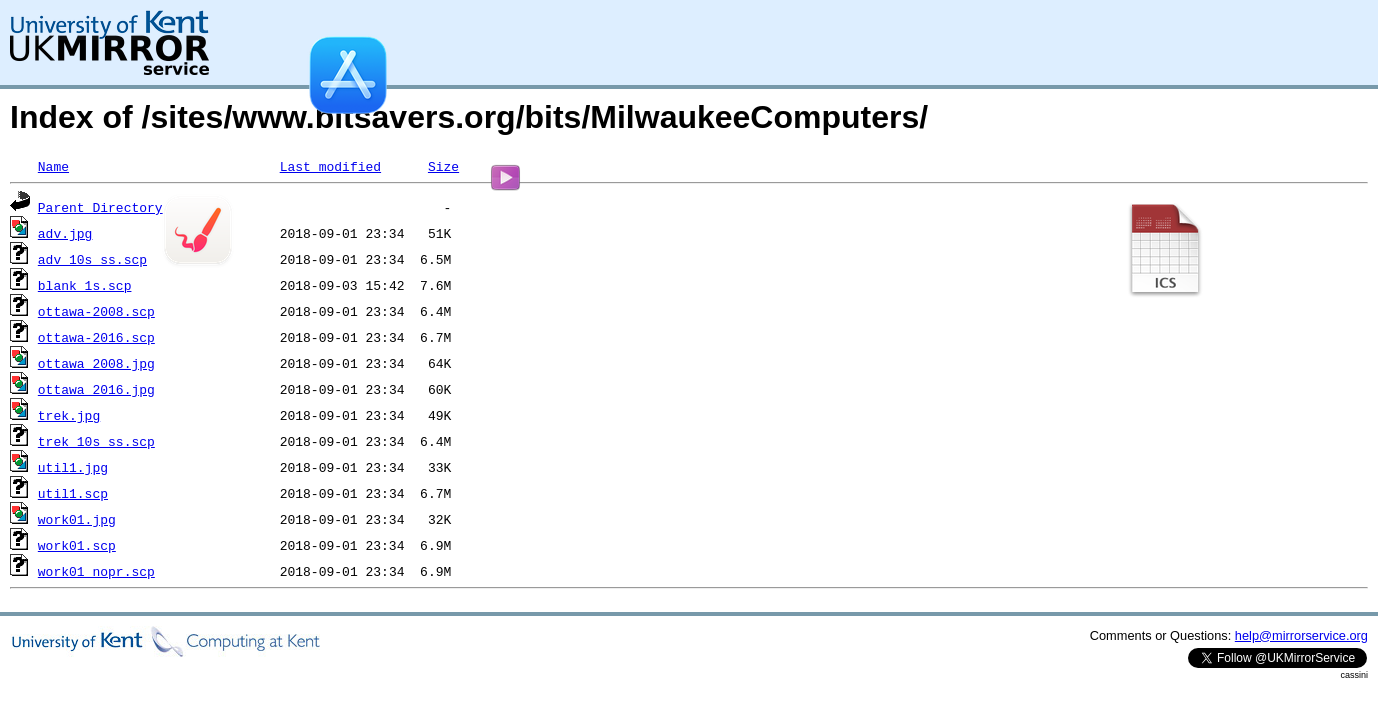  I want to click on open the App Store to browse and download apps, so click(348, 75).